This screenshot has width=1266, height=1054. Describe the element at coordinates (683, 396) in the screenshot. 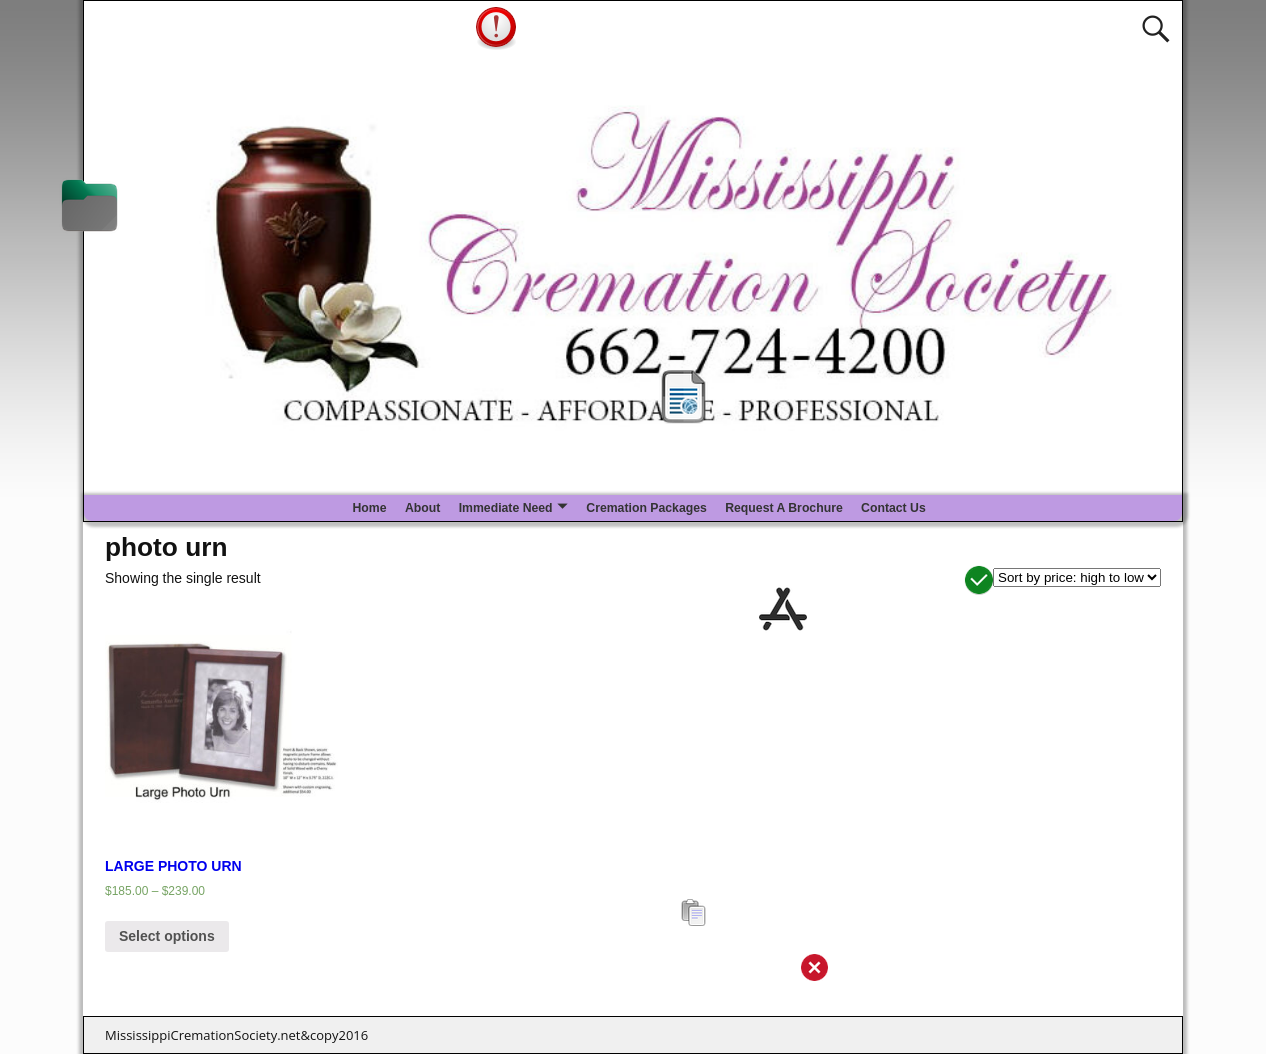

I see `open a web template document file` at that location.